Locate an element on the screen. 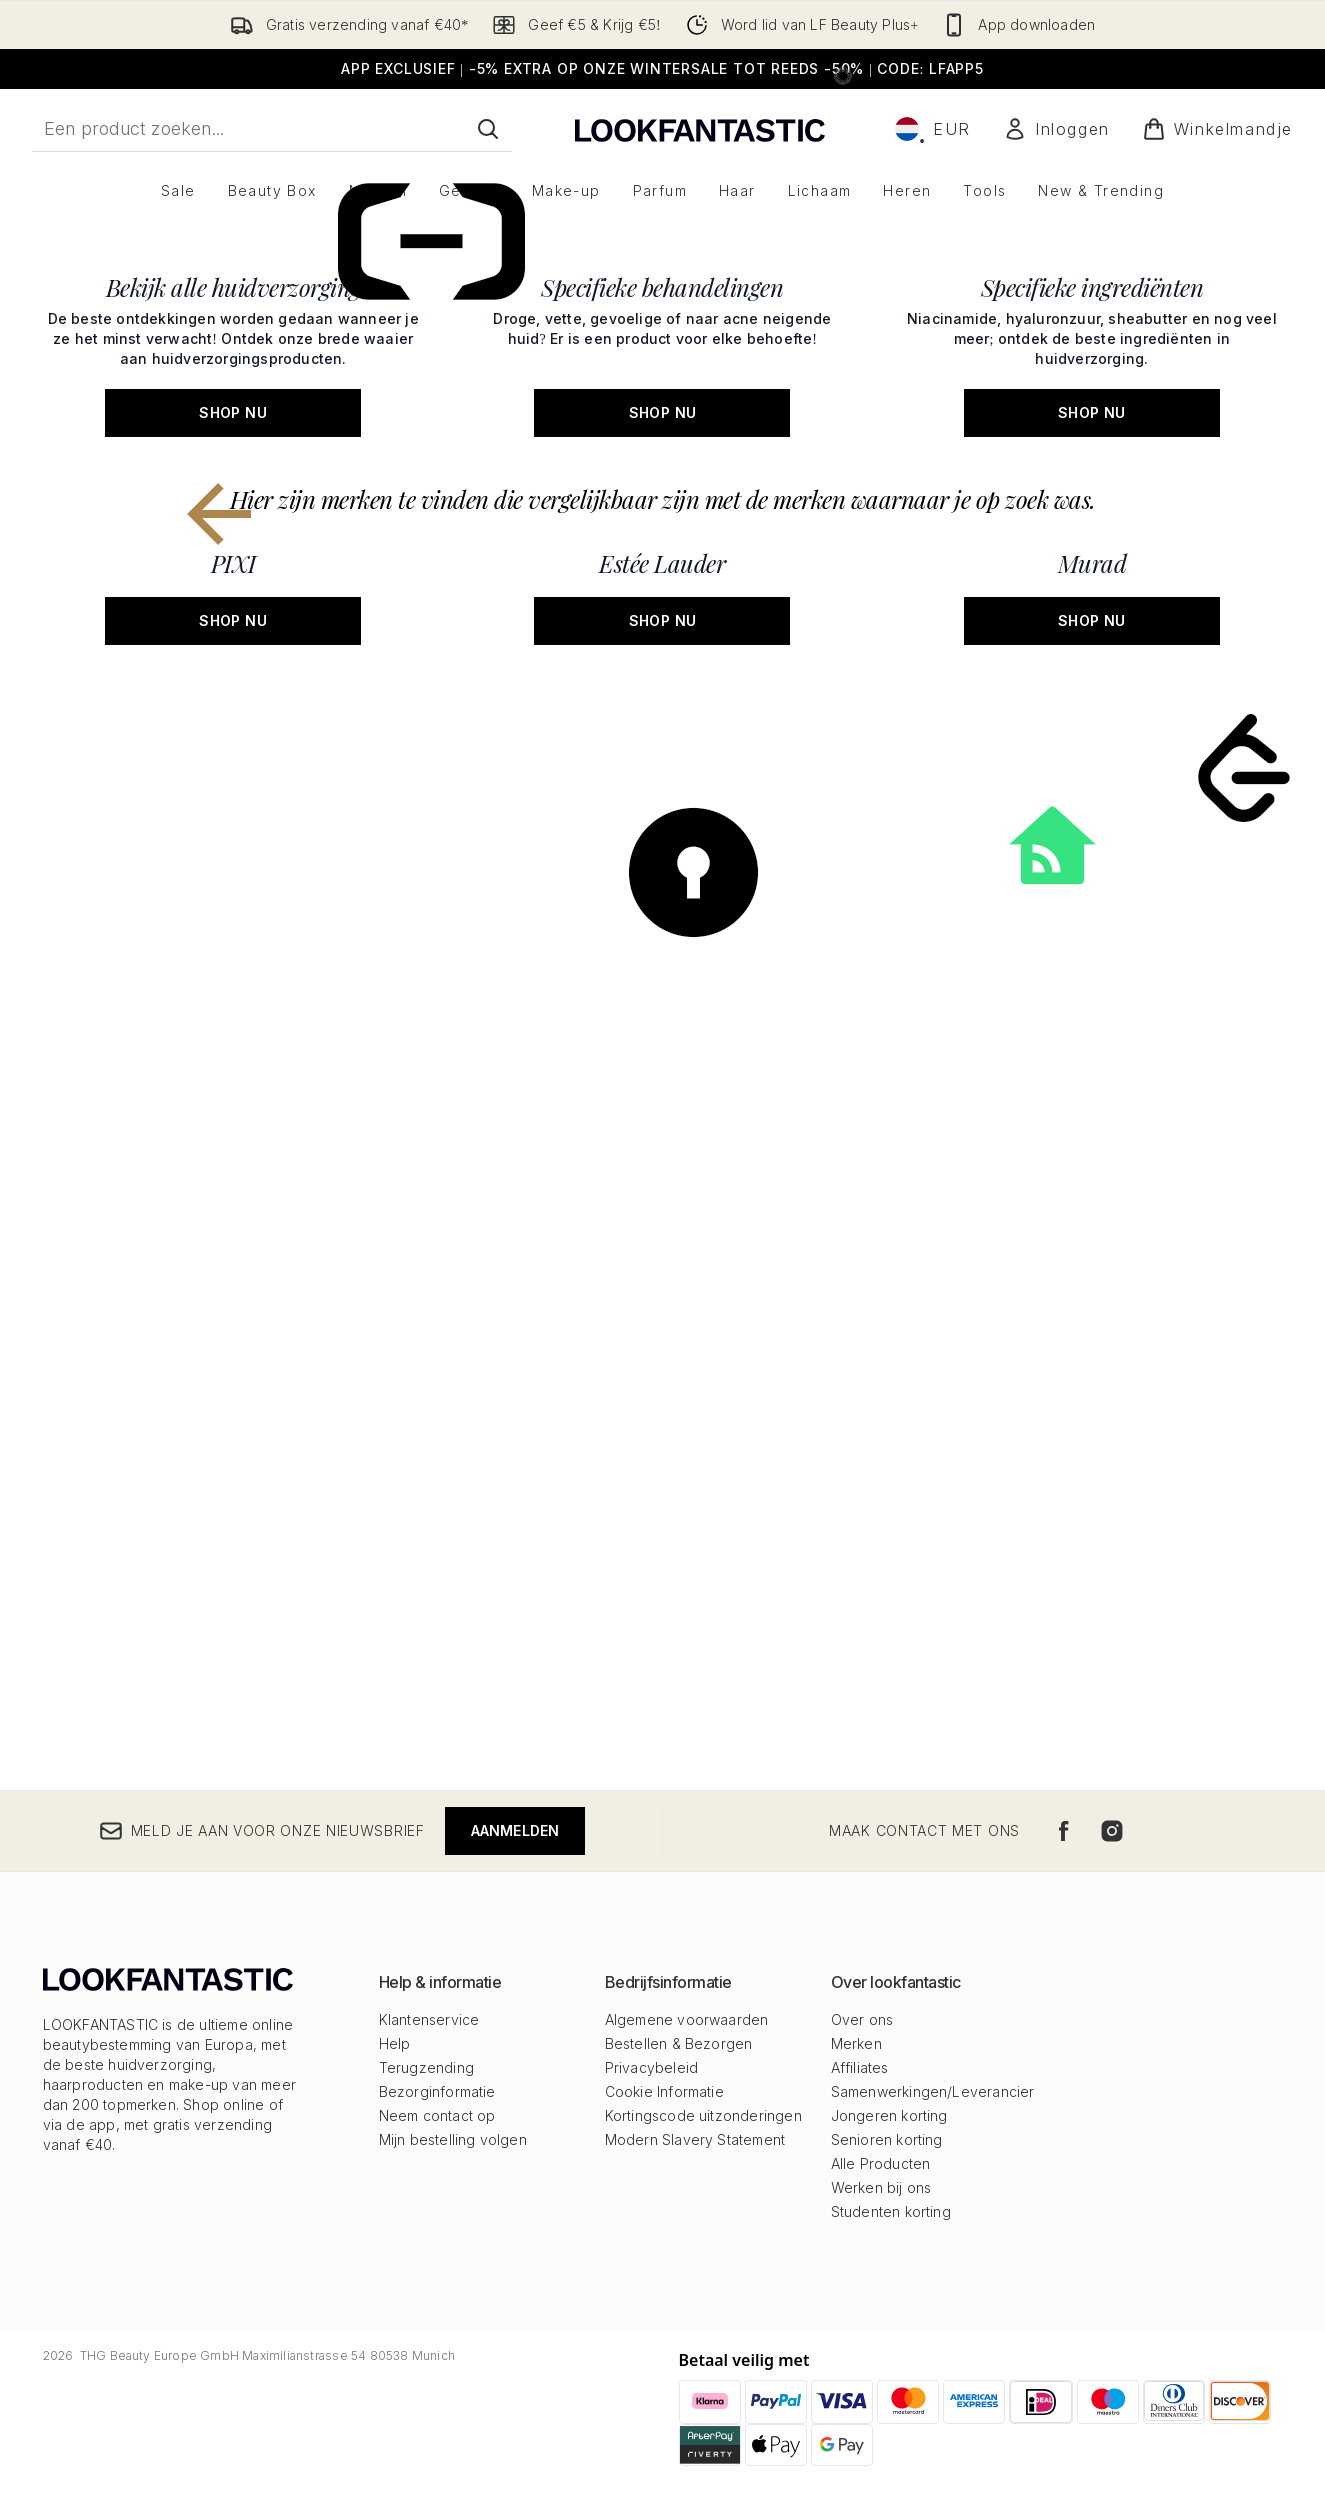  first order logo from star wars franchise is located at coordinates (843, 76).